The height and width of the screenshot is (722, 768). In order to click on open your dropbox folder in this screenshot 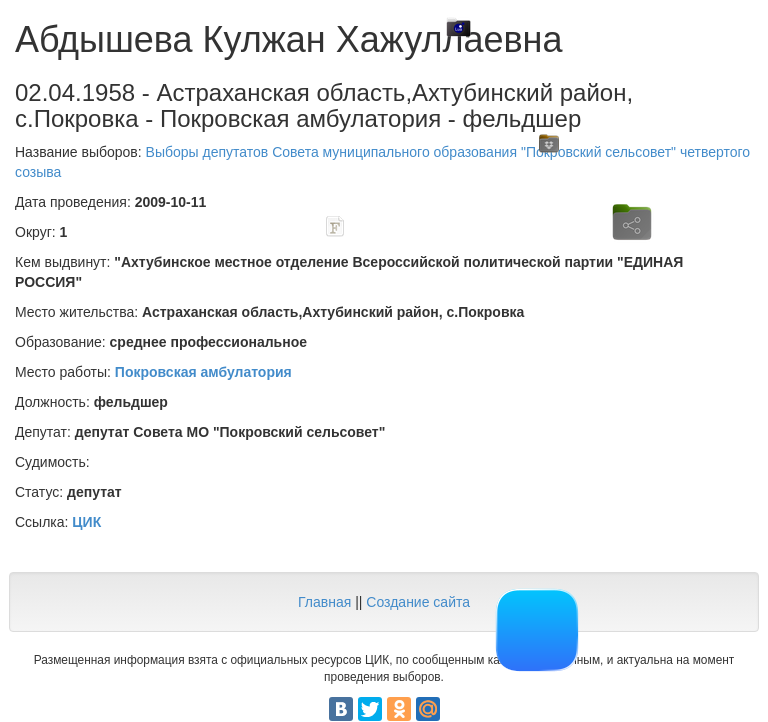, I will do `click(549, 143)`.